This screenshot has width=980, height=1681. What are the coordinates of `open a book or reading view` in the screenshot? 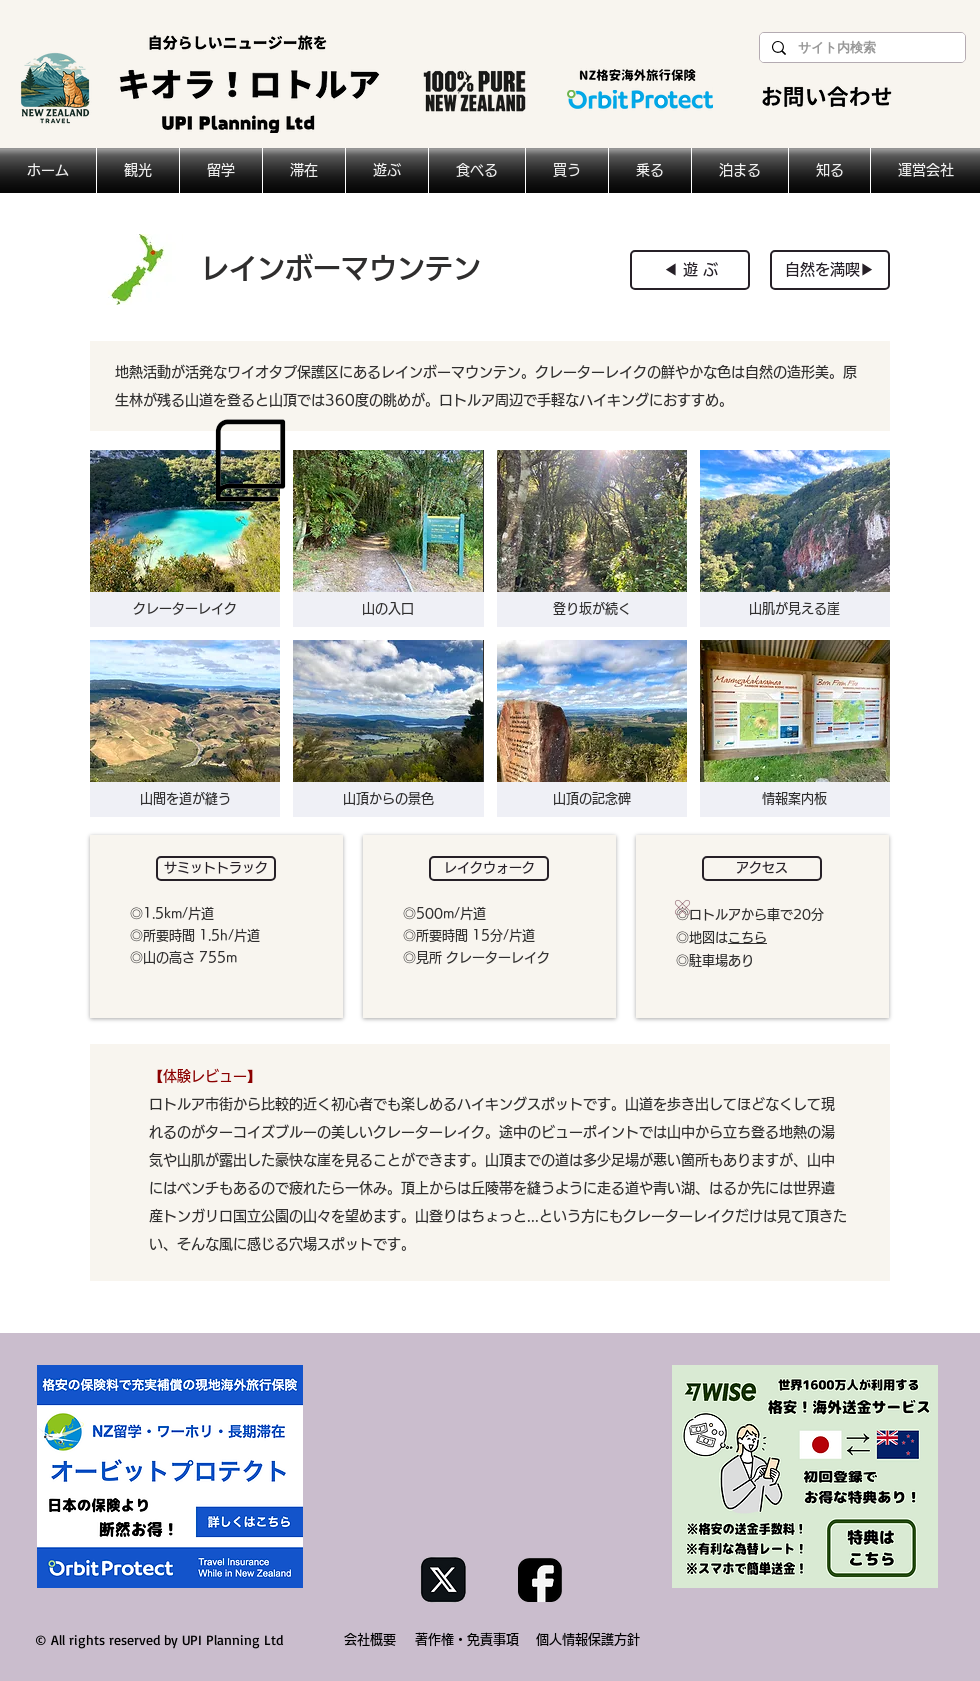 It's located at (250, 460).